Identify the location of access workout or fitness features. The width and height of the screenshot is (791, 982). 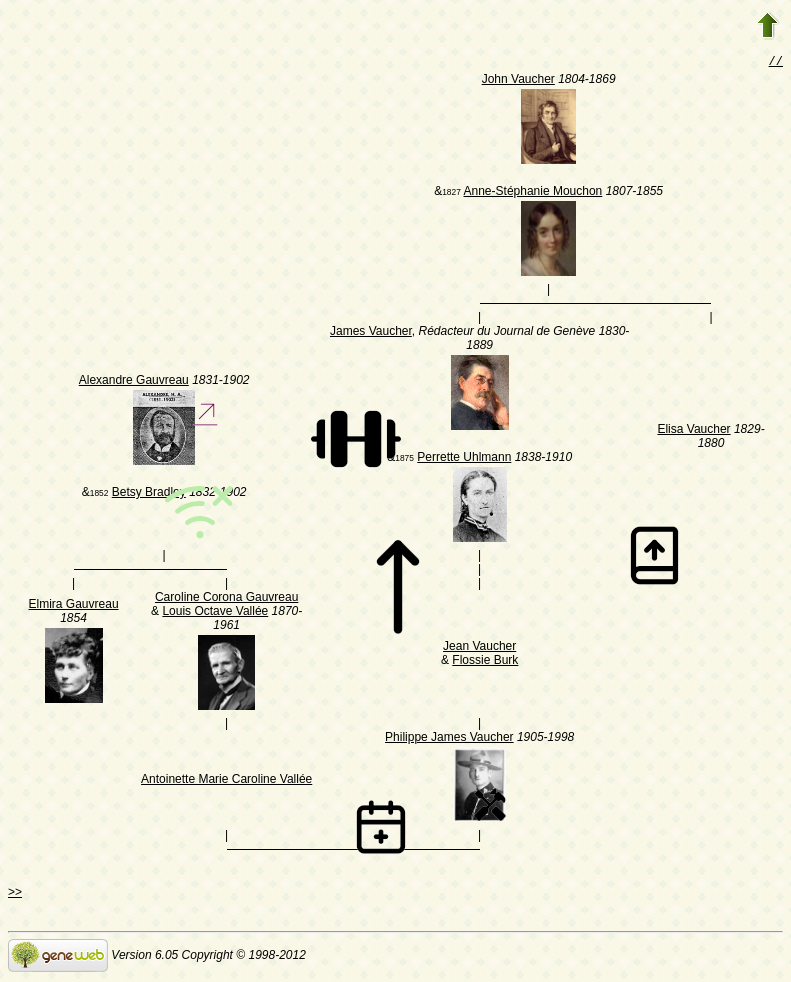
(356, 439).